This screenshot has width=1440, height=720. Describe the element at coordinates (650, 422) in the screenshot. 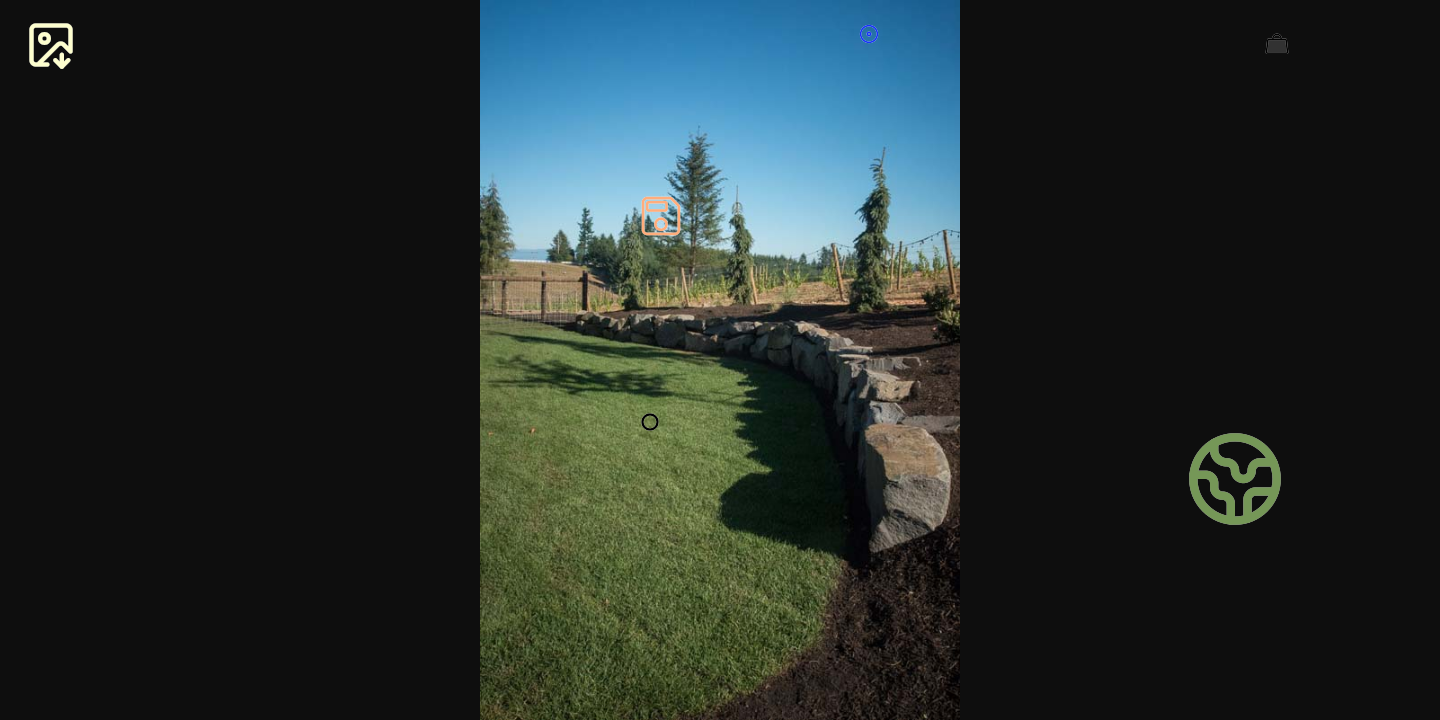

I see `indicates an unread item or notification` at that location.